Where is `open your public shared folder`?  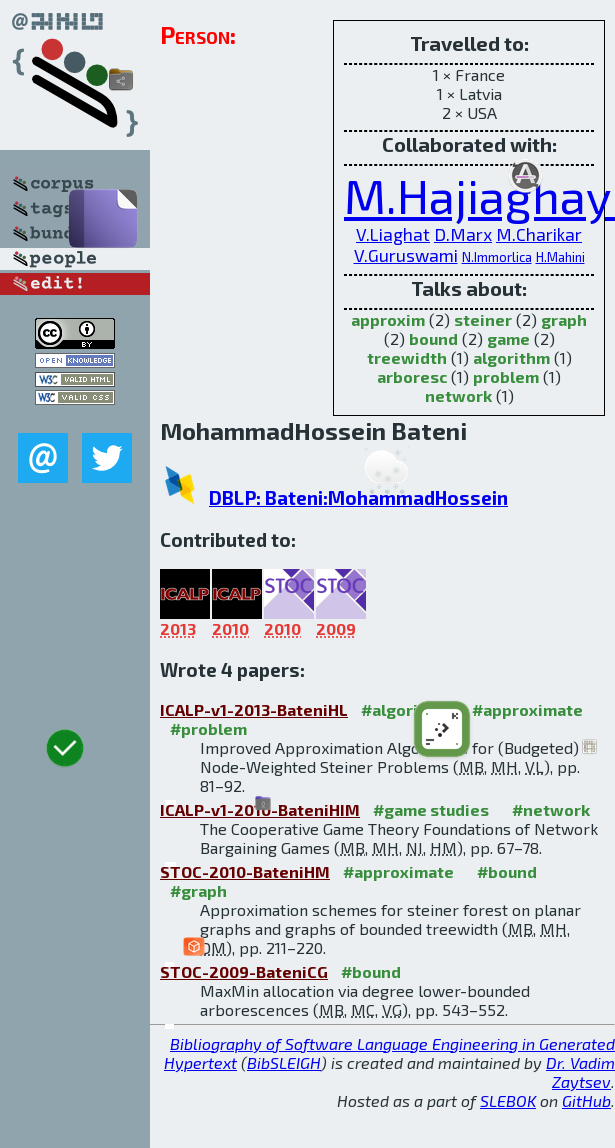 open your public shared folder is located at coordinates (121, 79).